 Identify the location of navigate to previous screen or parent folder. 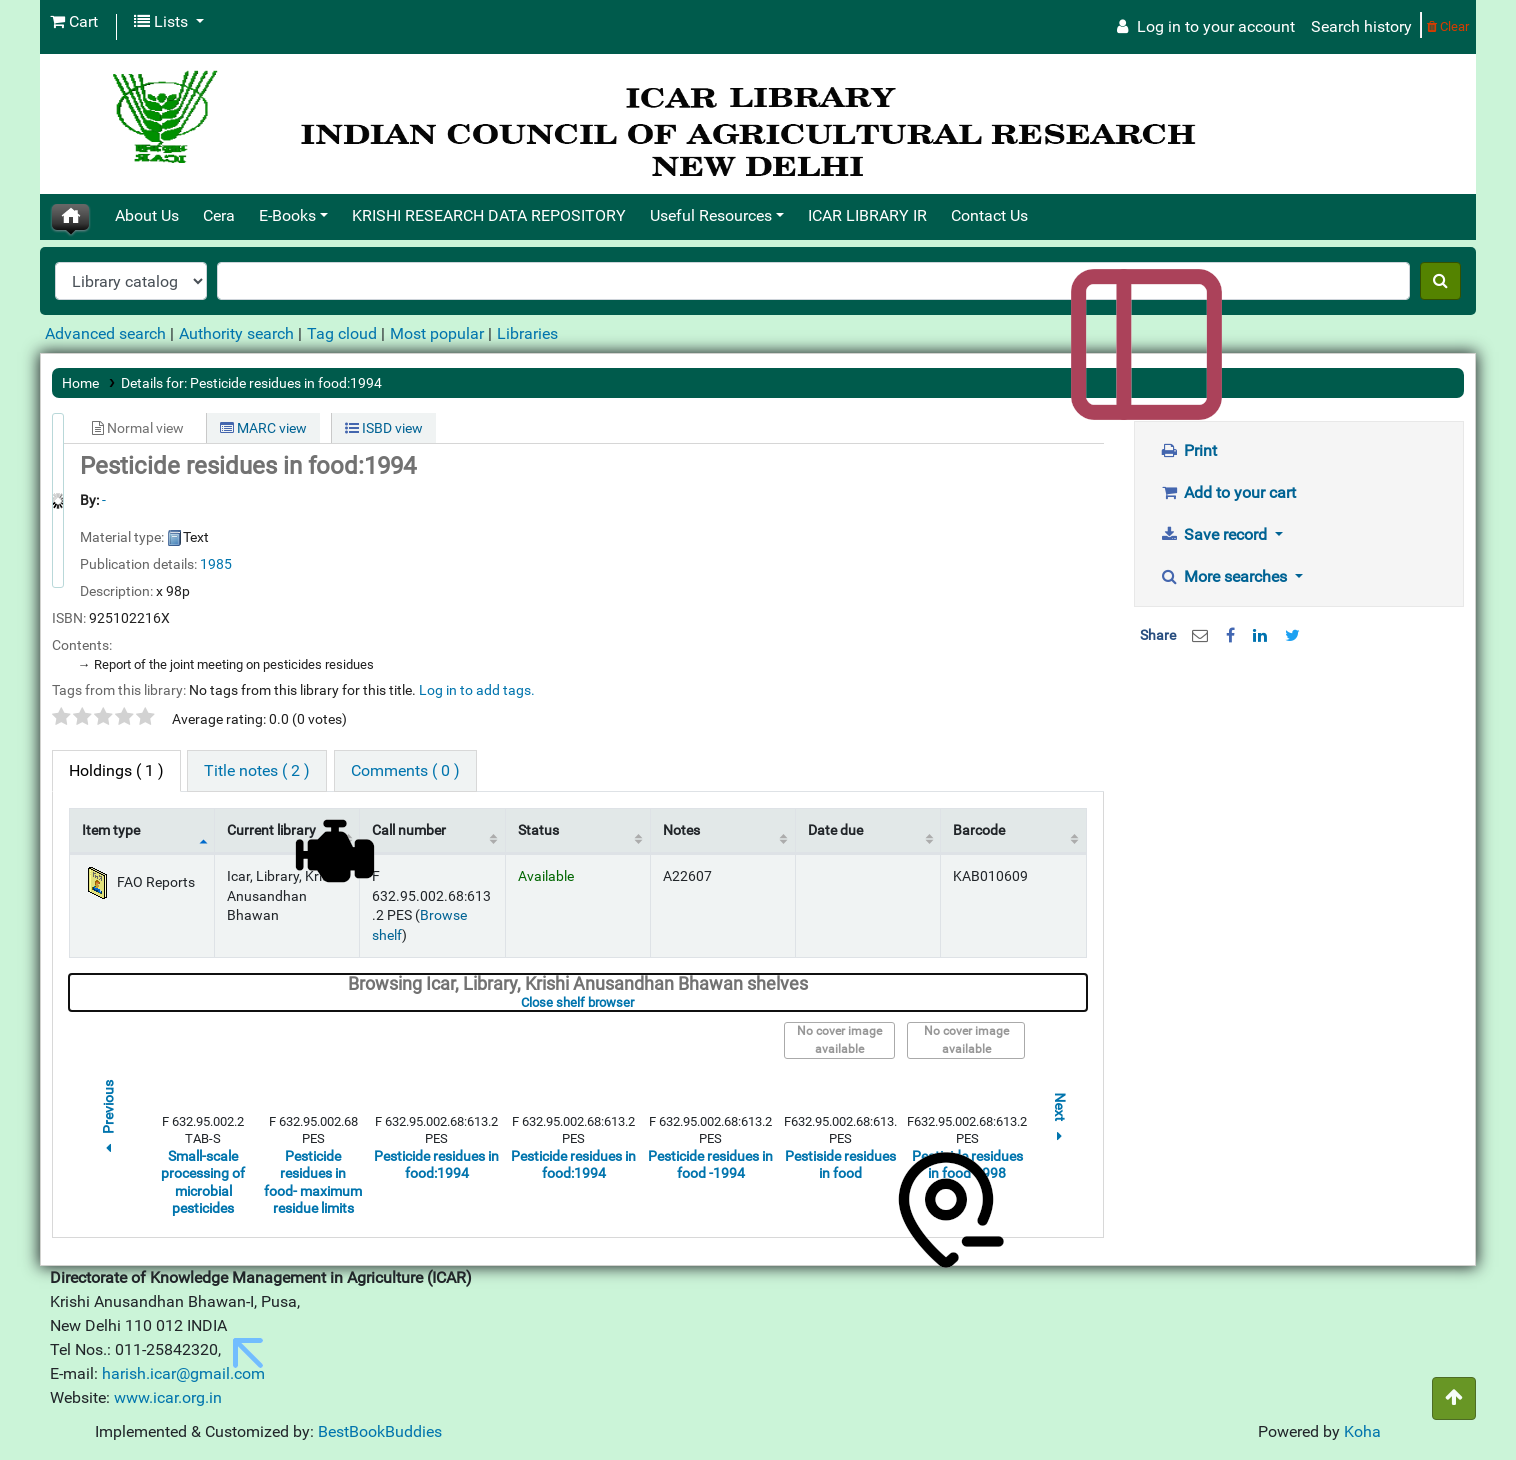
(248, 1353).